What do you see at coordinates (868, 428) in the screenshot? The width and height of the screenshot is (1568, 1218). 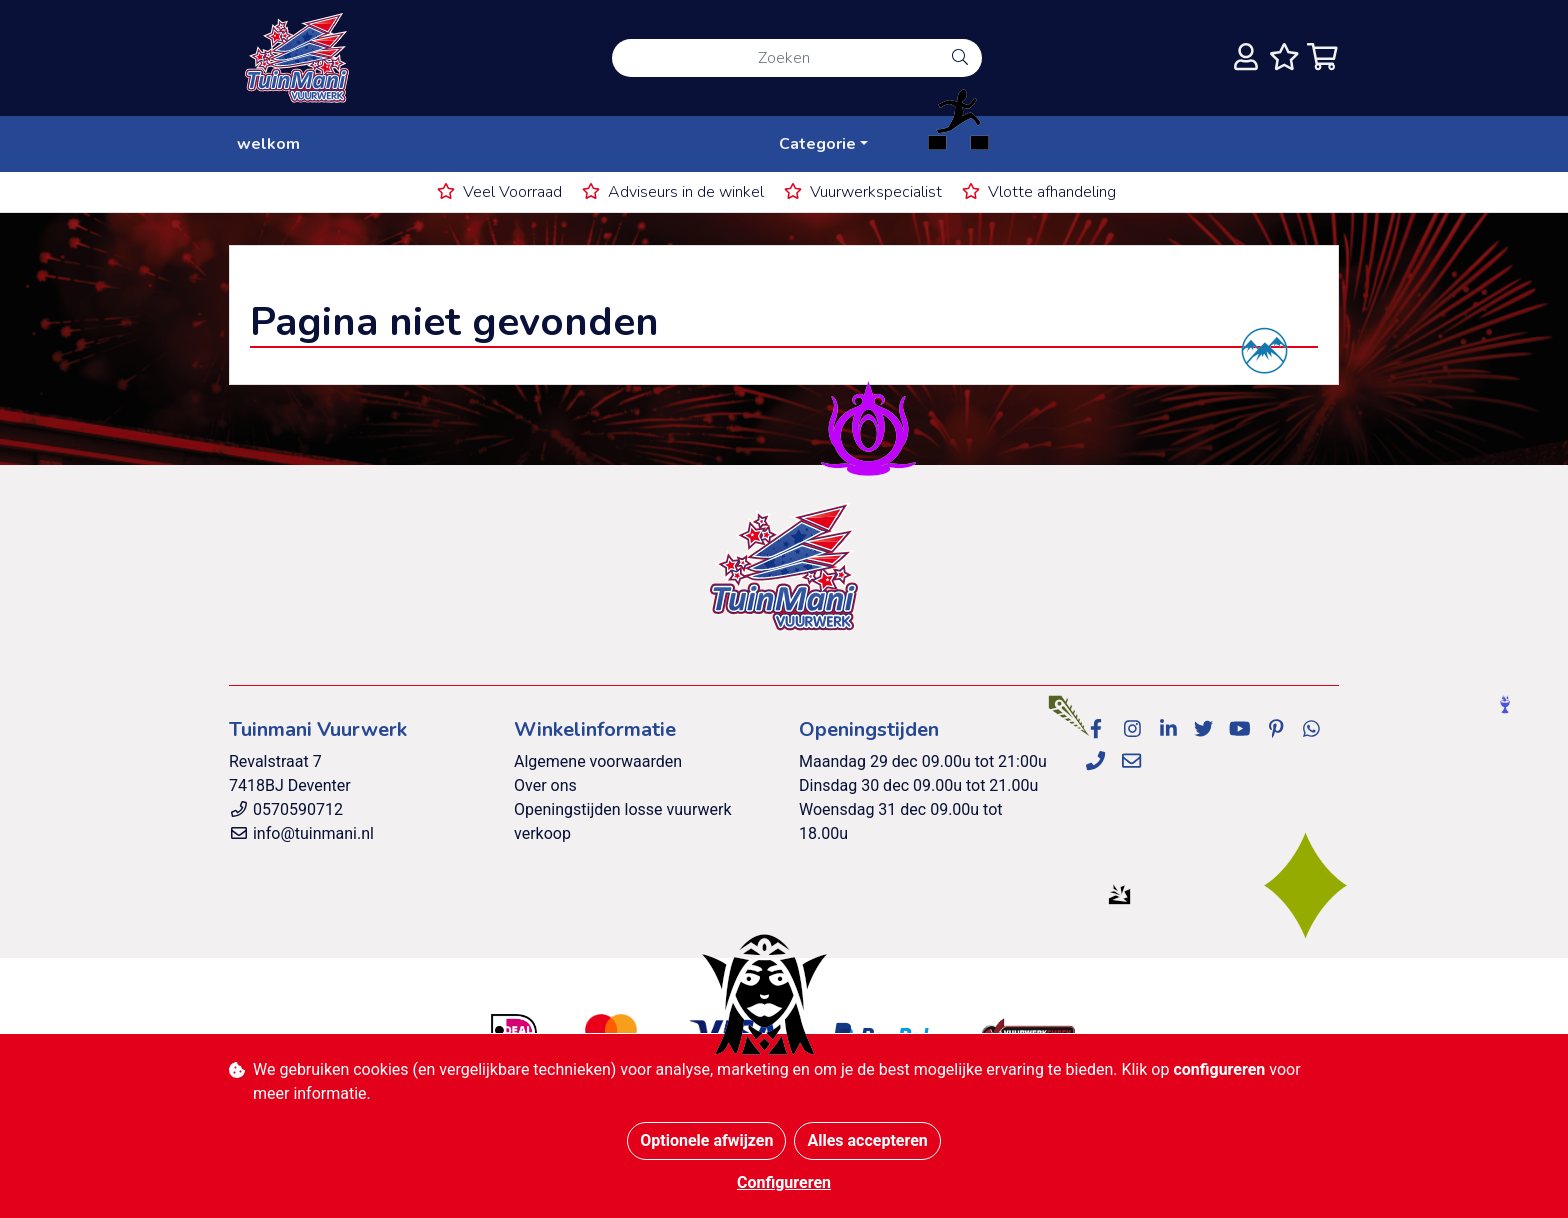 I see `decorative emblem or crest symbol` at bounding box center [868, 428].